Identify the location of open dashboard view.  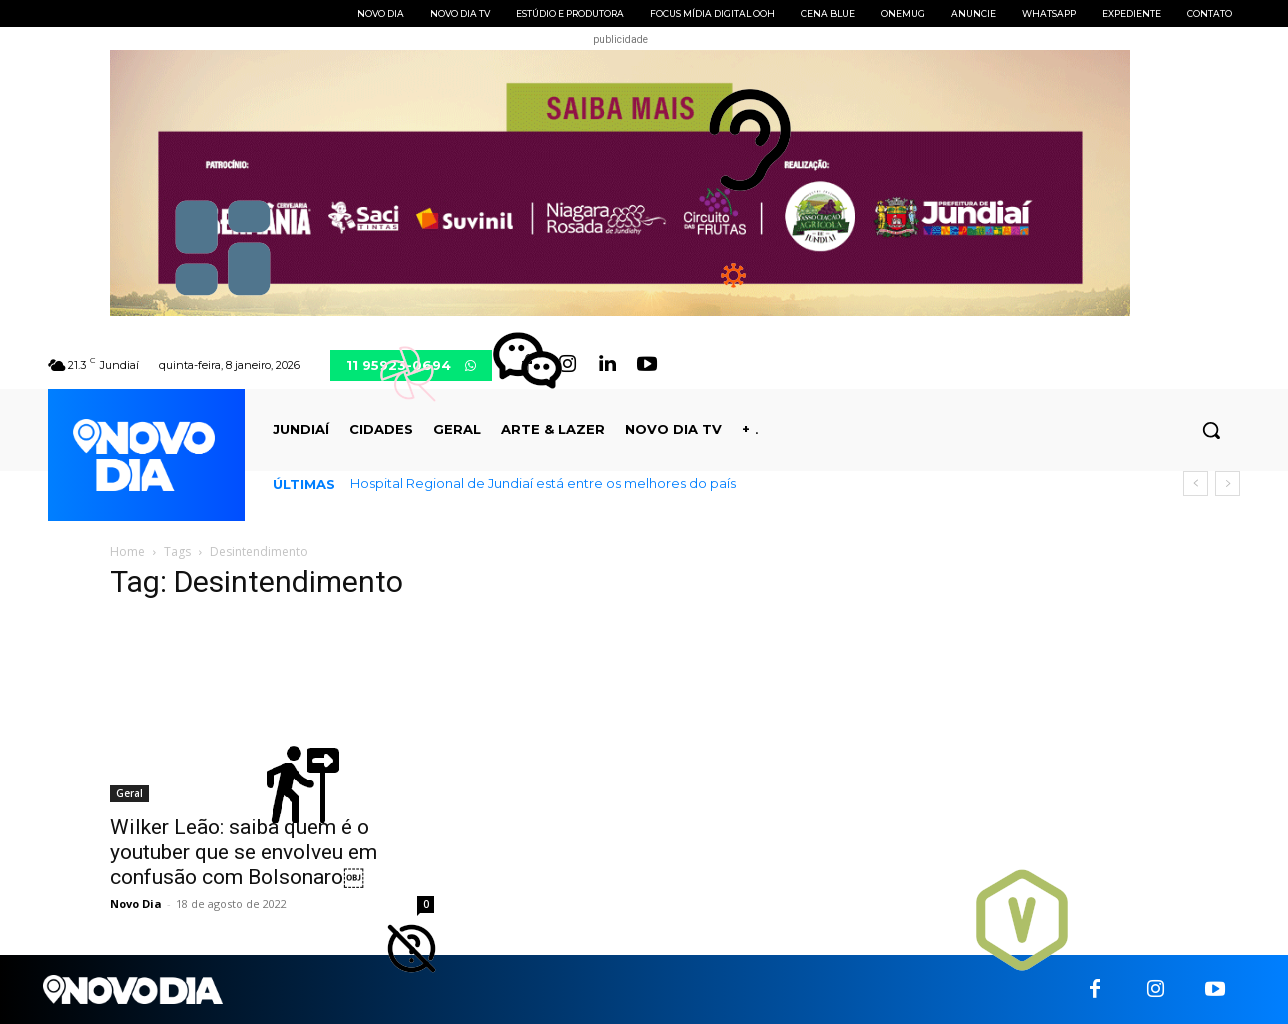
(223, 248).